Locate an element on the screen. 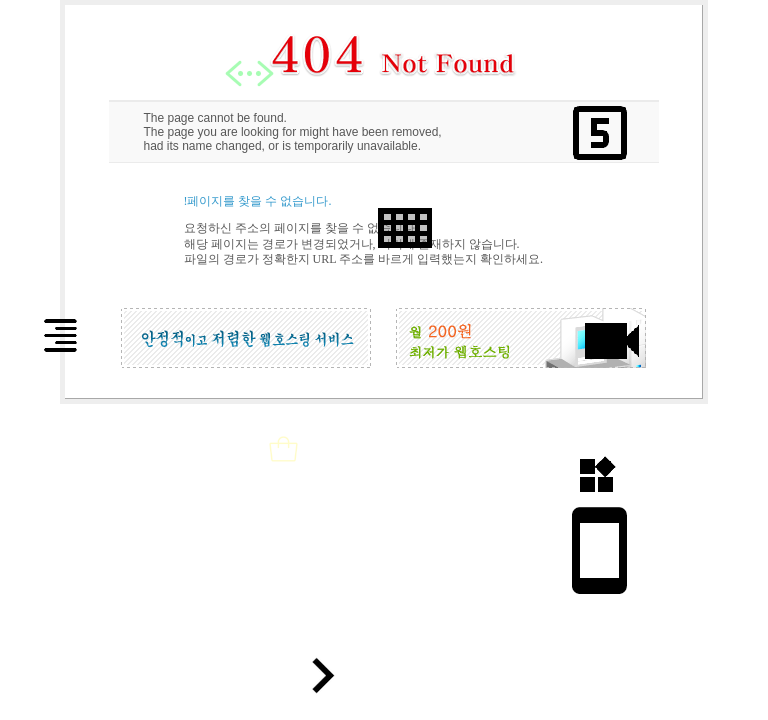  switch to comfortable grid view is located at coordinates (404, 228).